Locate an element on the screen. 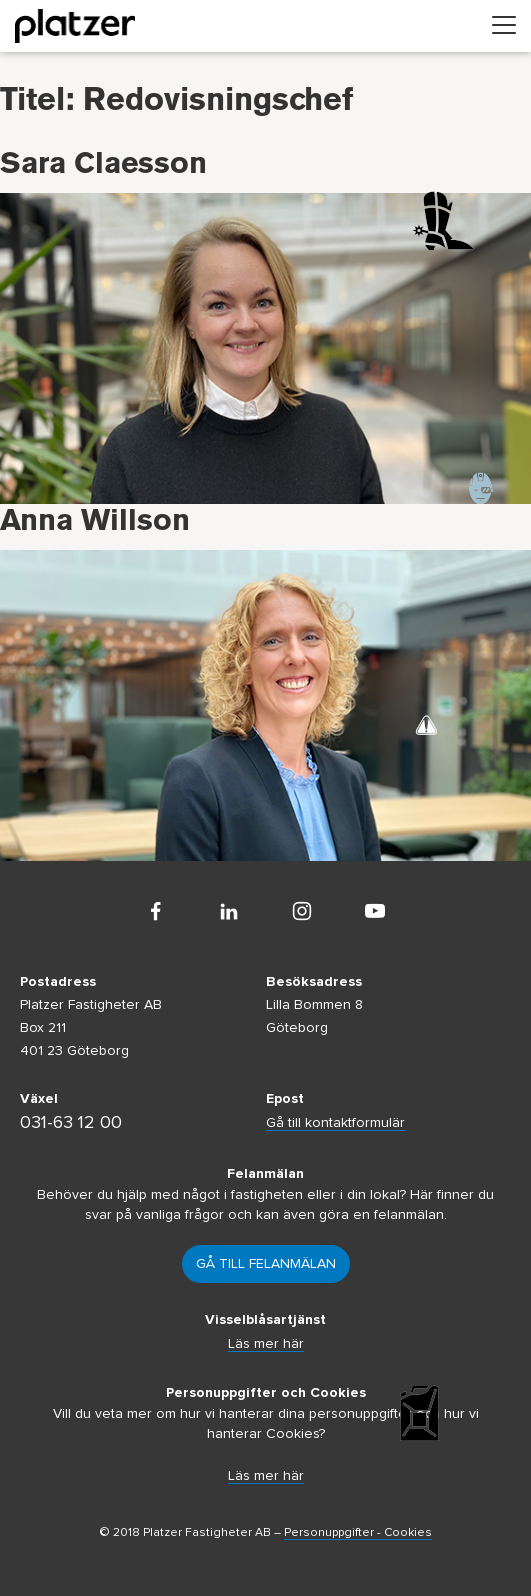  fuel or gas container item in game inventory is located at coordinates (419, 1411).